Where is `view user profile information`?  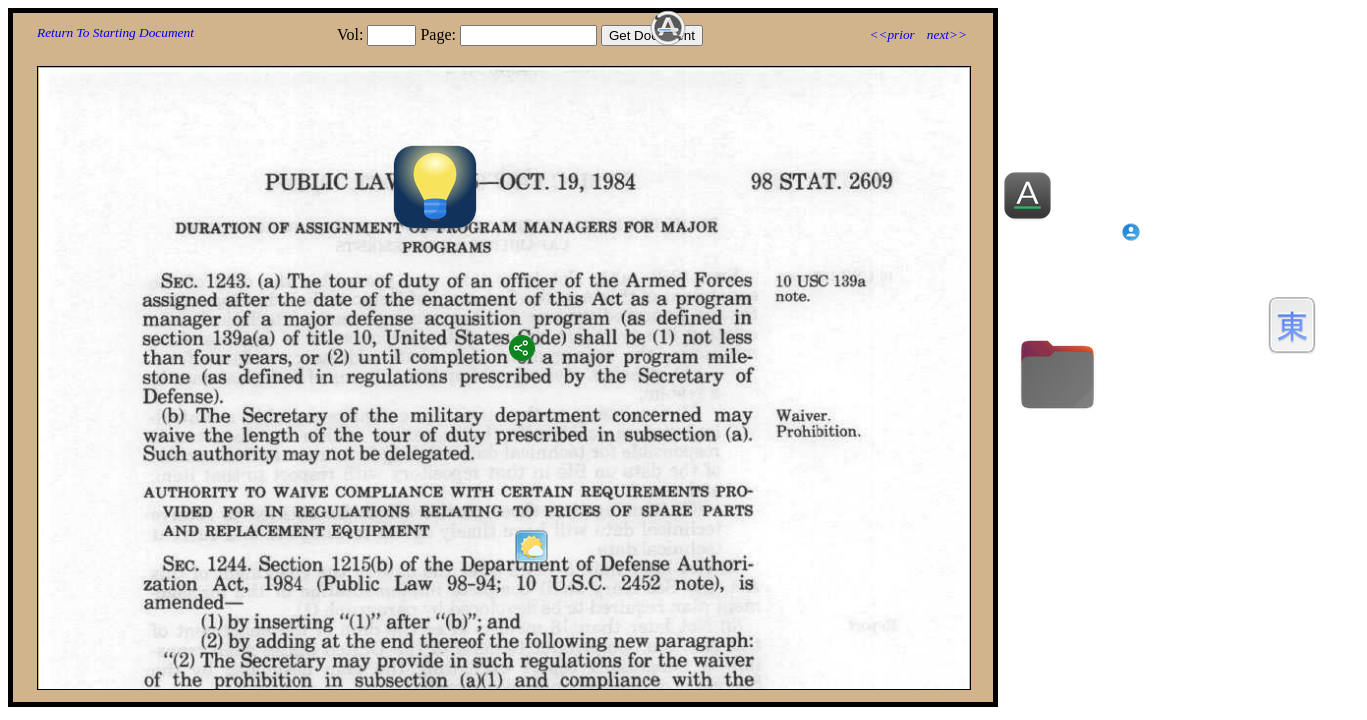
view user profile information is located at coordinates (1131, 232).